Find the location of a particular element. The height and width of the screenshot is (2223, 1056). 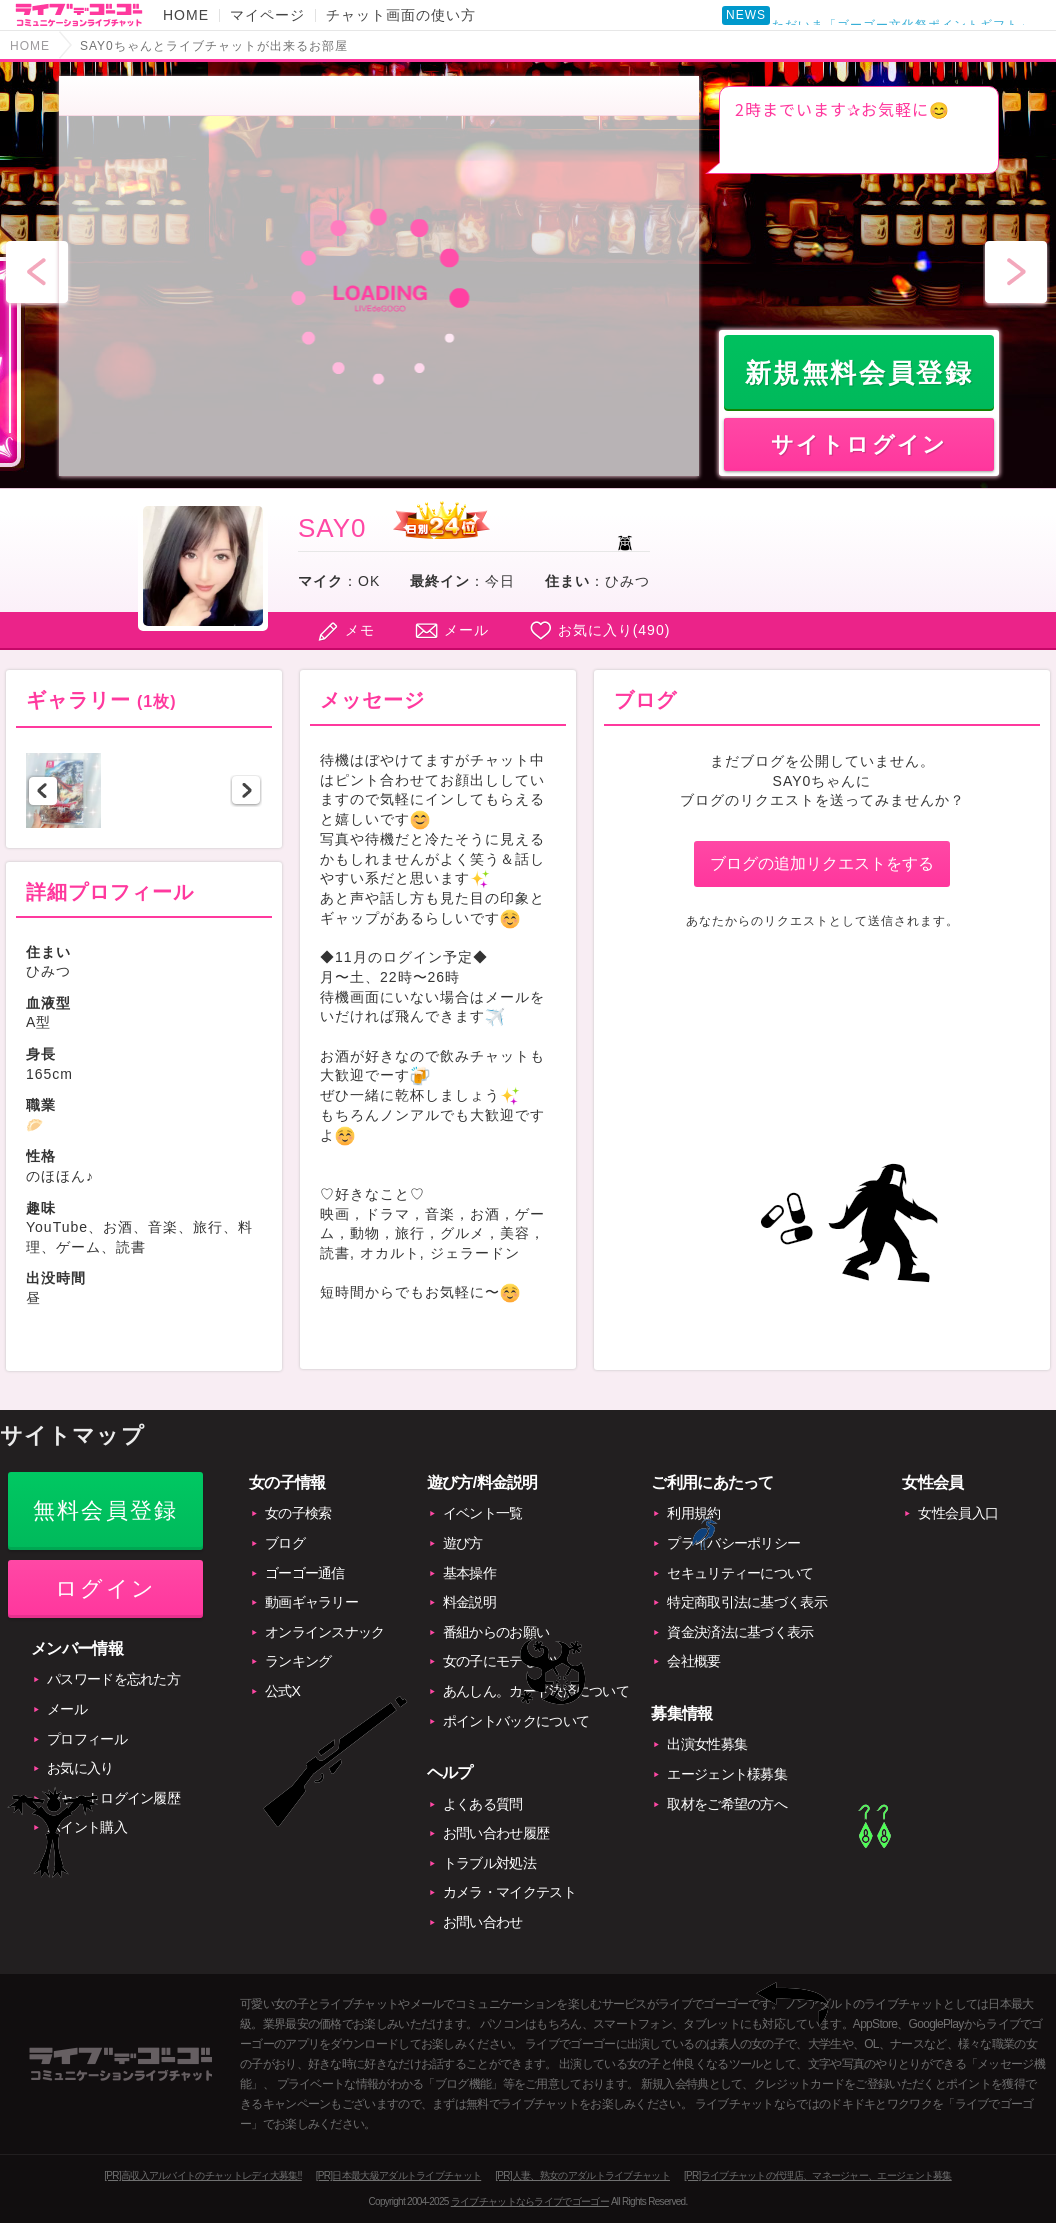

browse or shop for earrings is located at coordinates (874, 1825).